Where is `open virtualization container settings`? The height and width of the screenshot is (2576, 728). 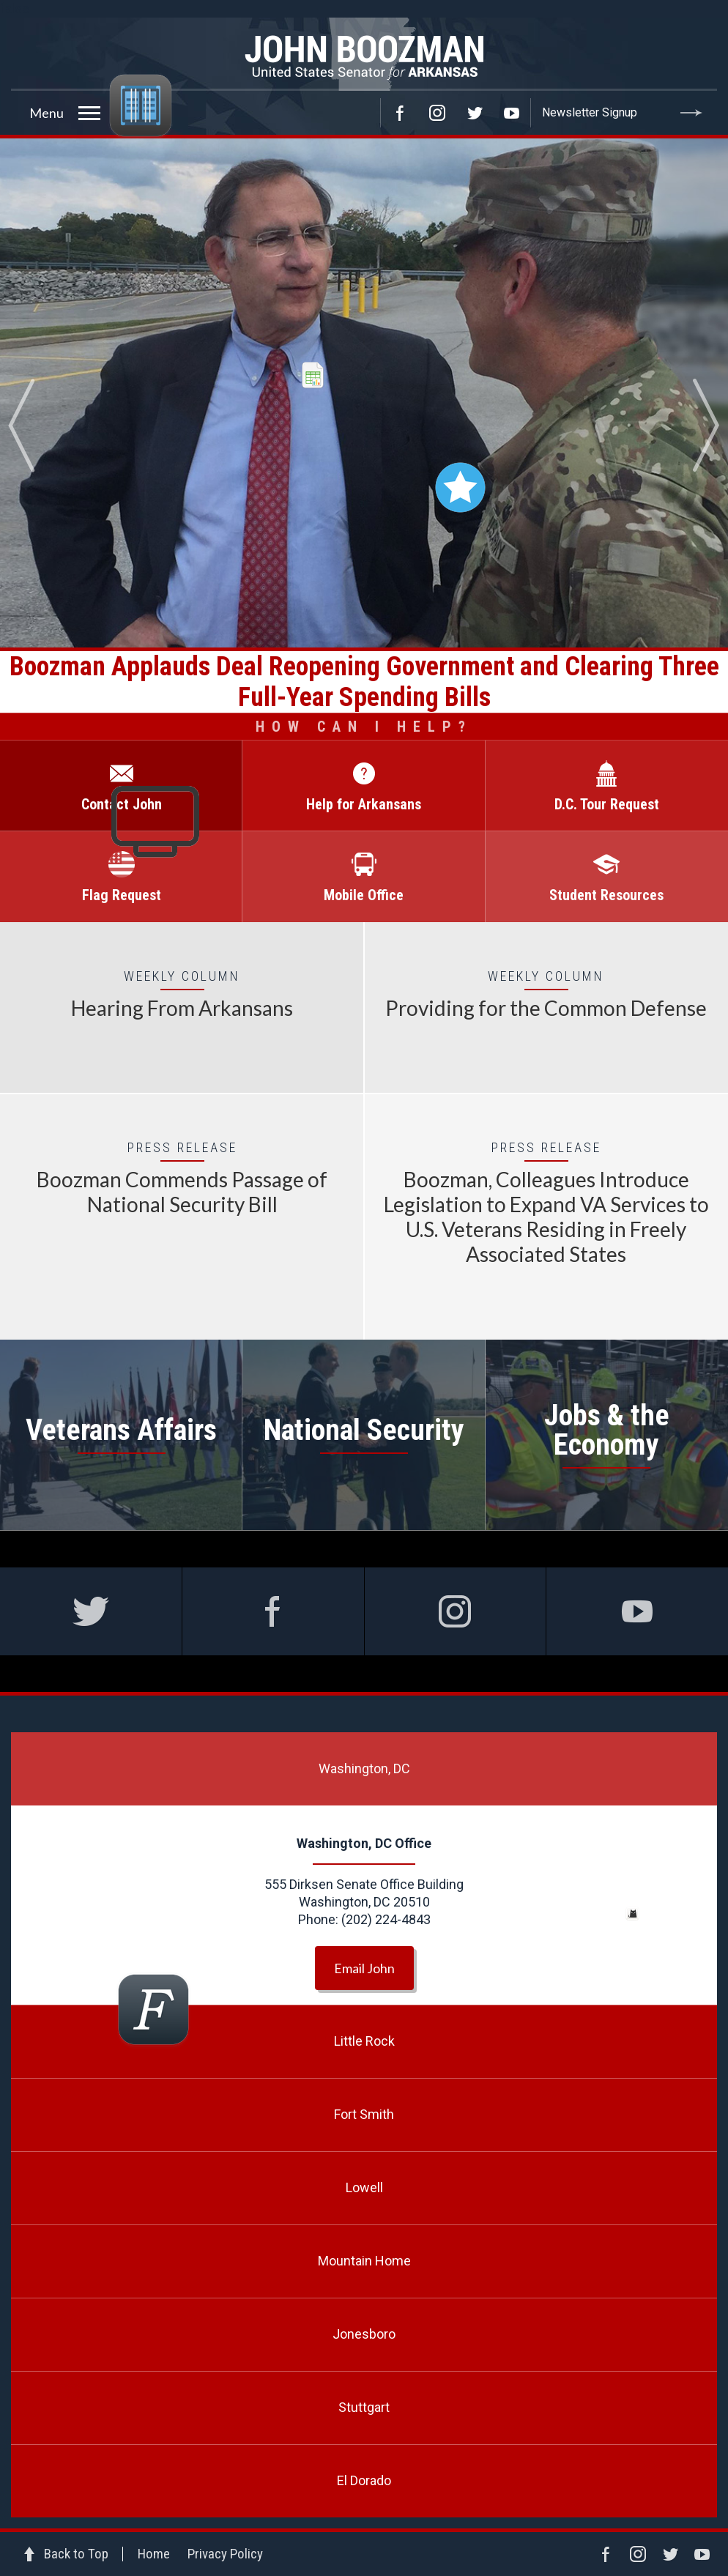
open virtualization container settings is located at coordinates (141, 105).